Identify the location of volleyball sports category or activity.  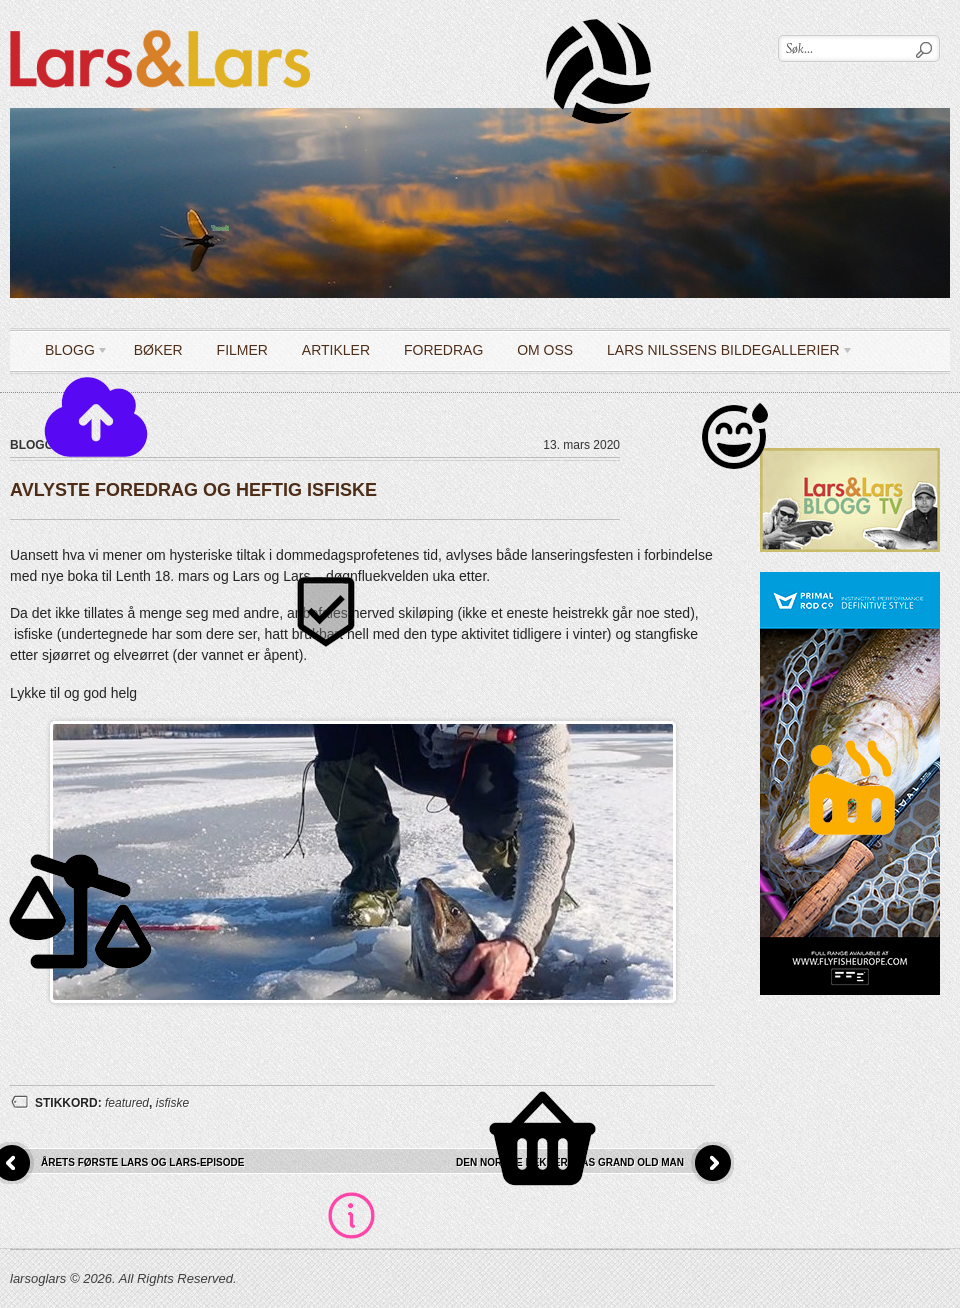
(598, 71).